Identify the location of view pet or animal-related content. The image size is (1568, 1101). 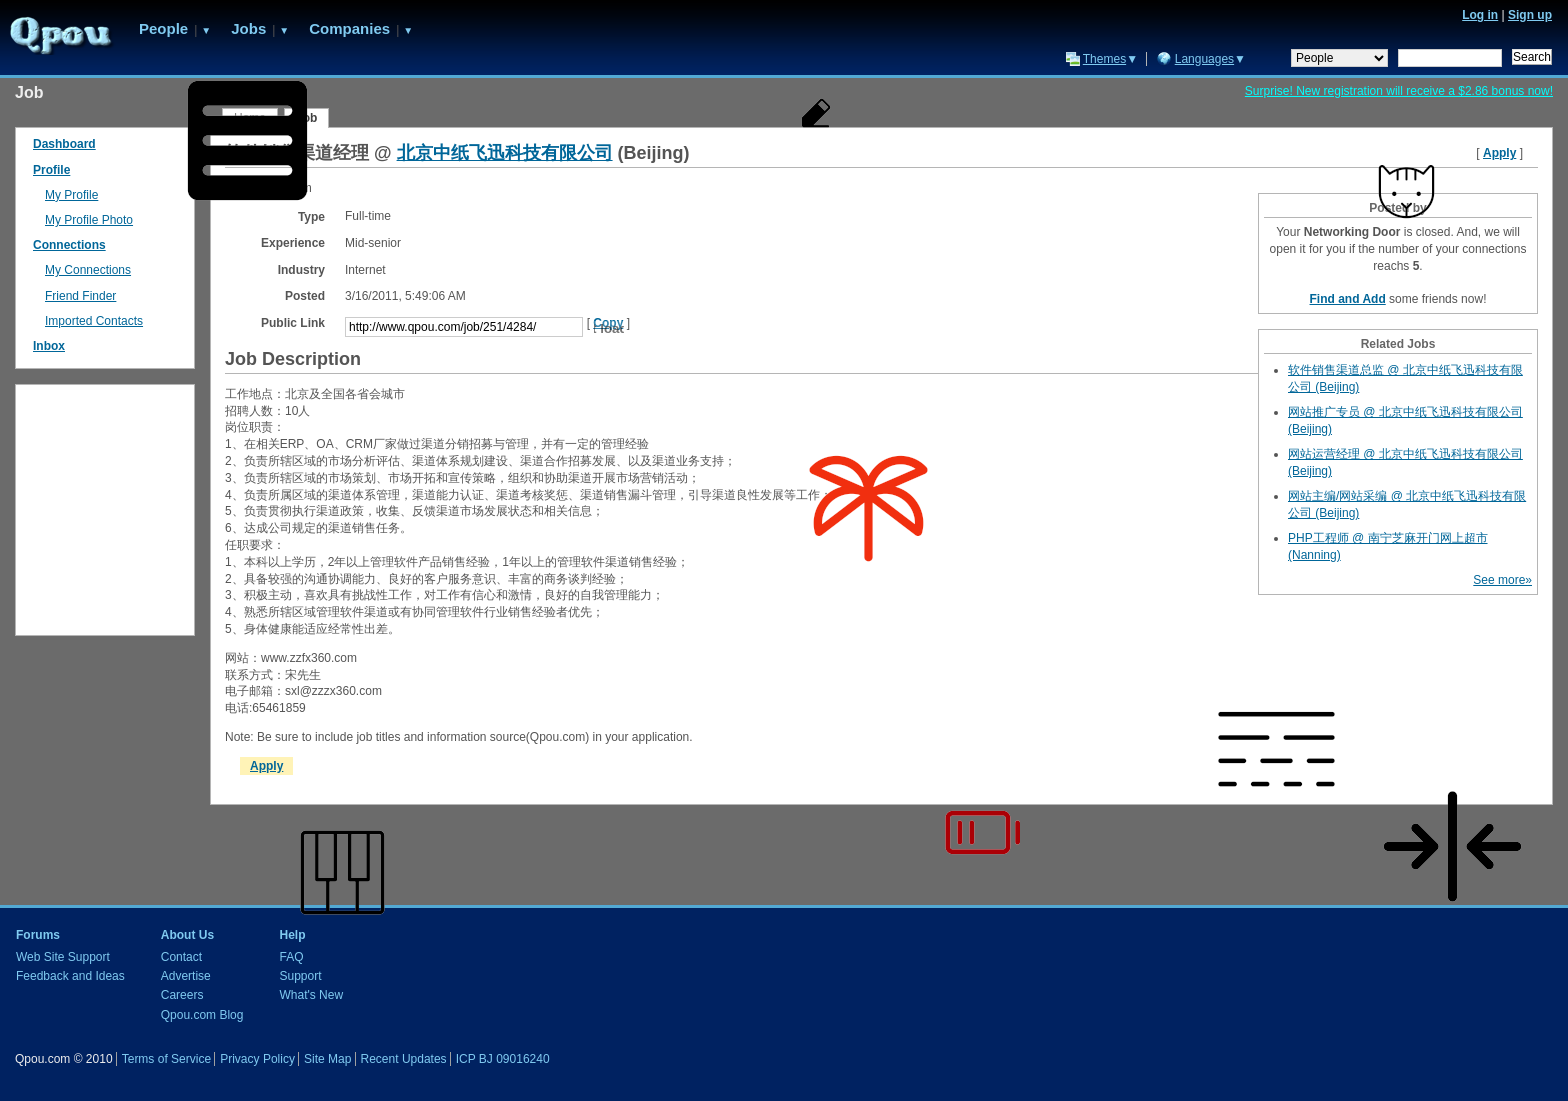
(1406, 190).